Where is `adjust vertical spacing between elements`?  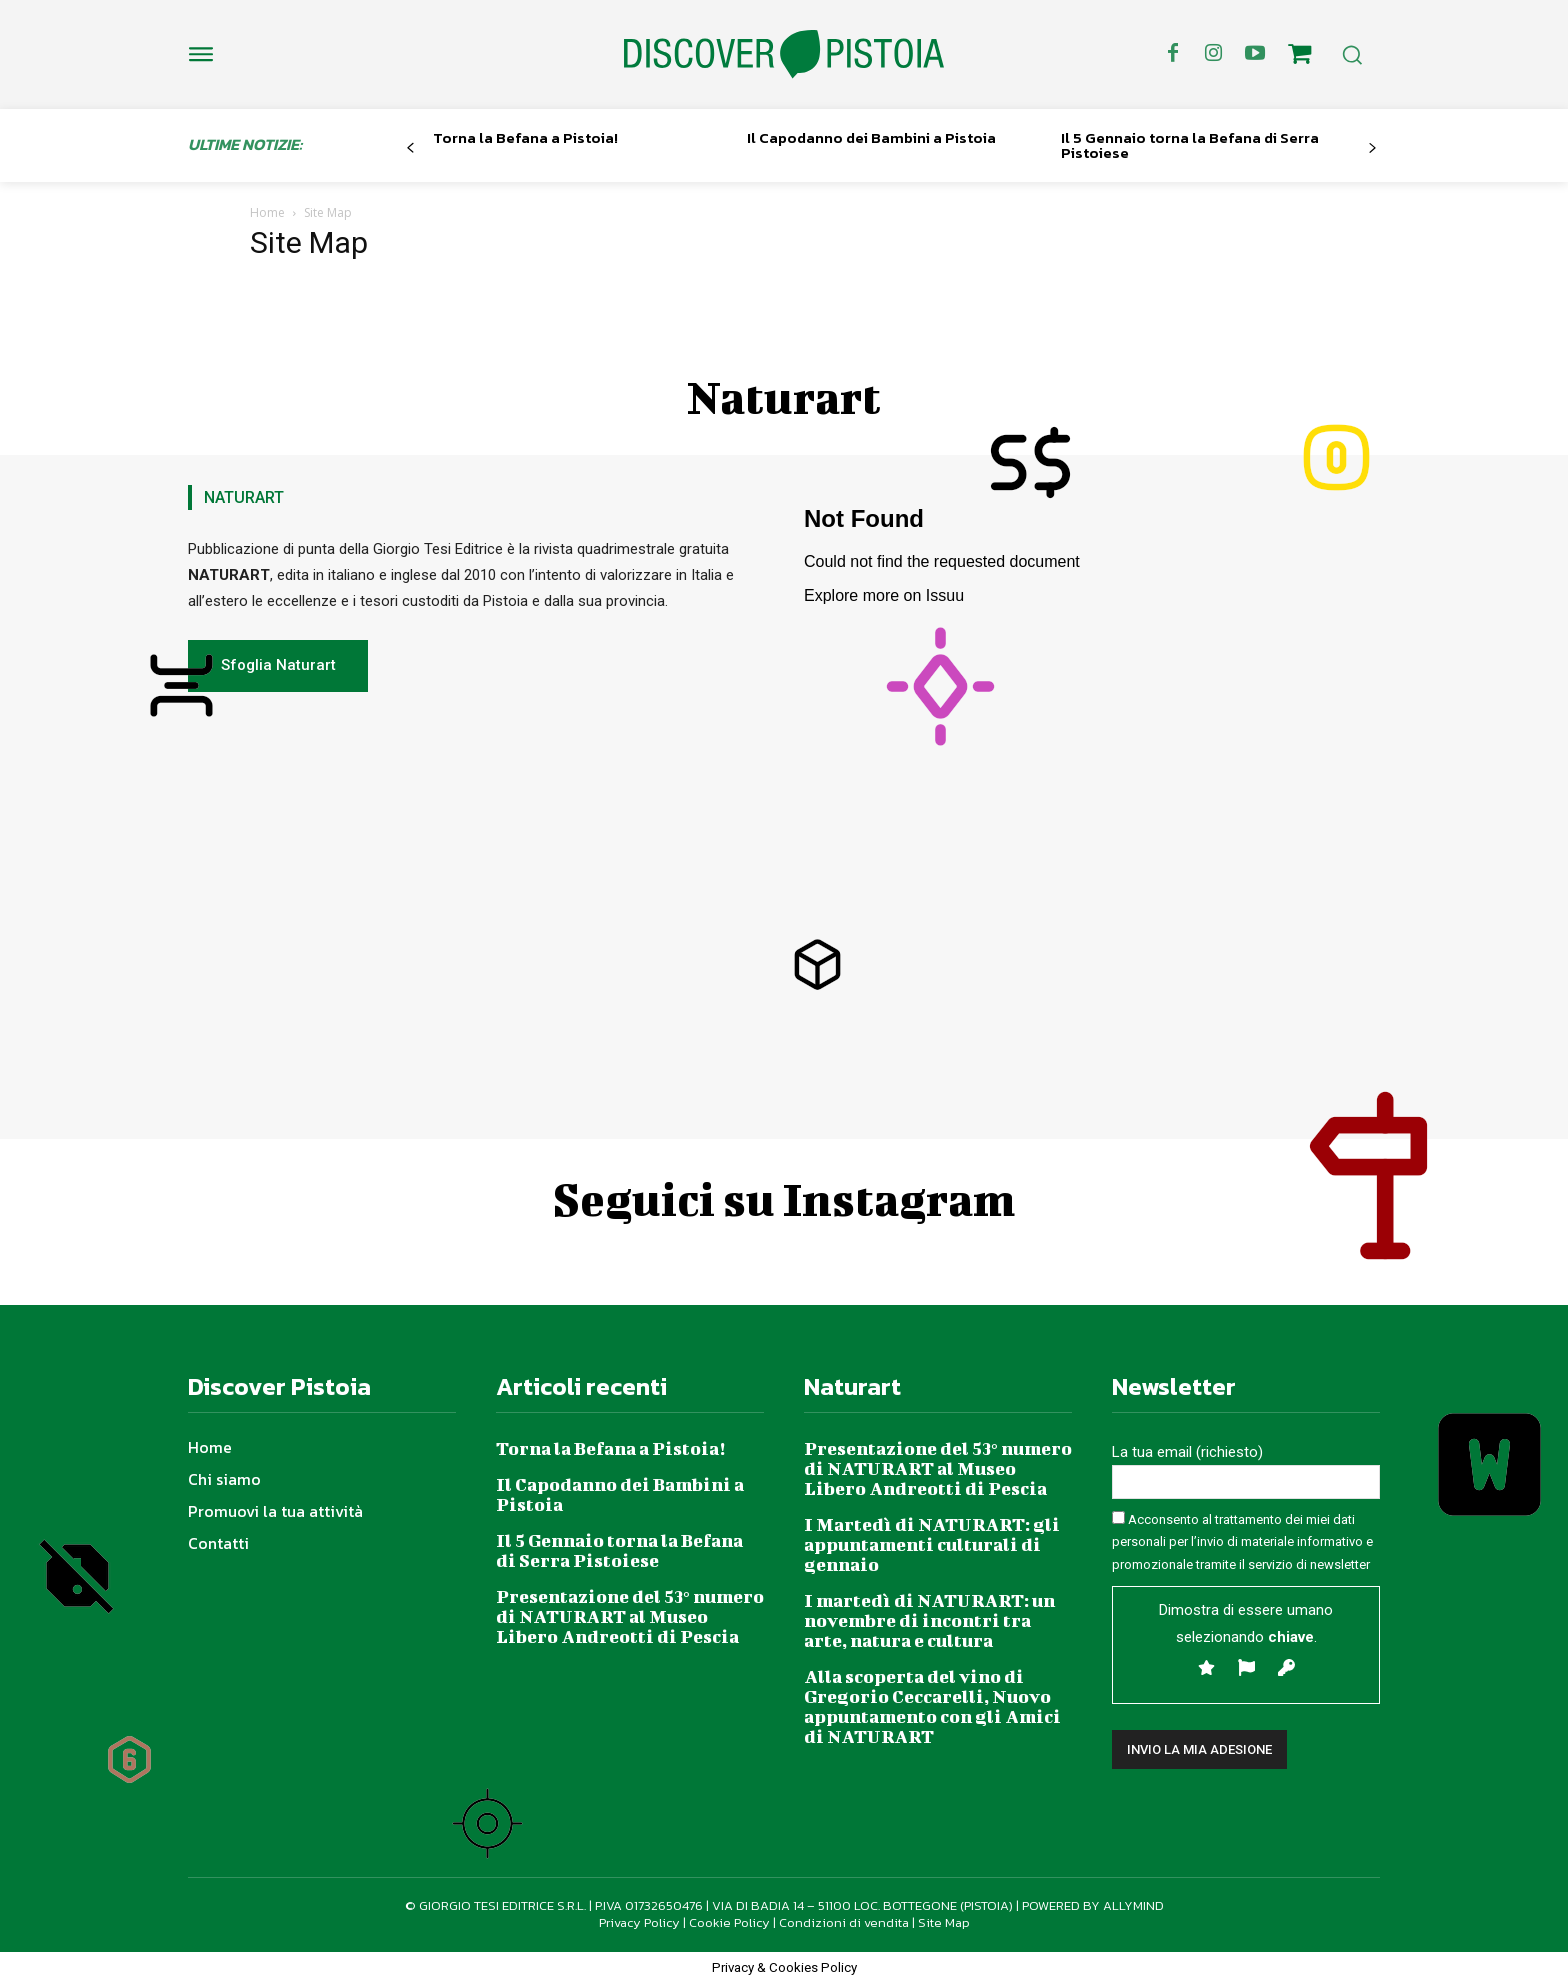 adjust vertical spacing between elements is located at coordinates (181, 685).